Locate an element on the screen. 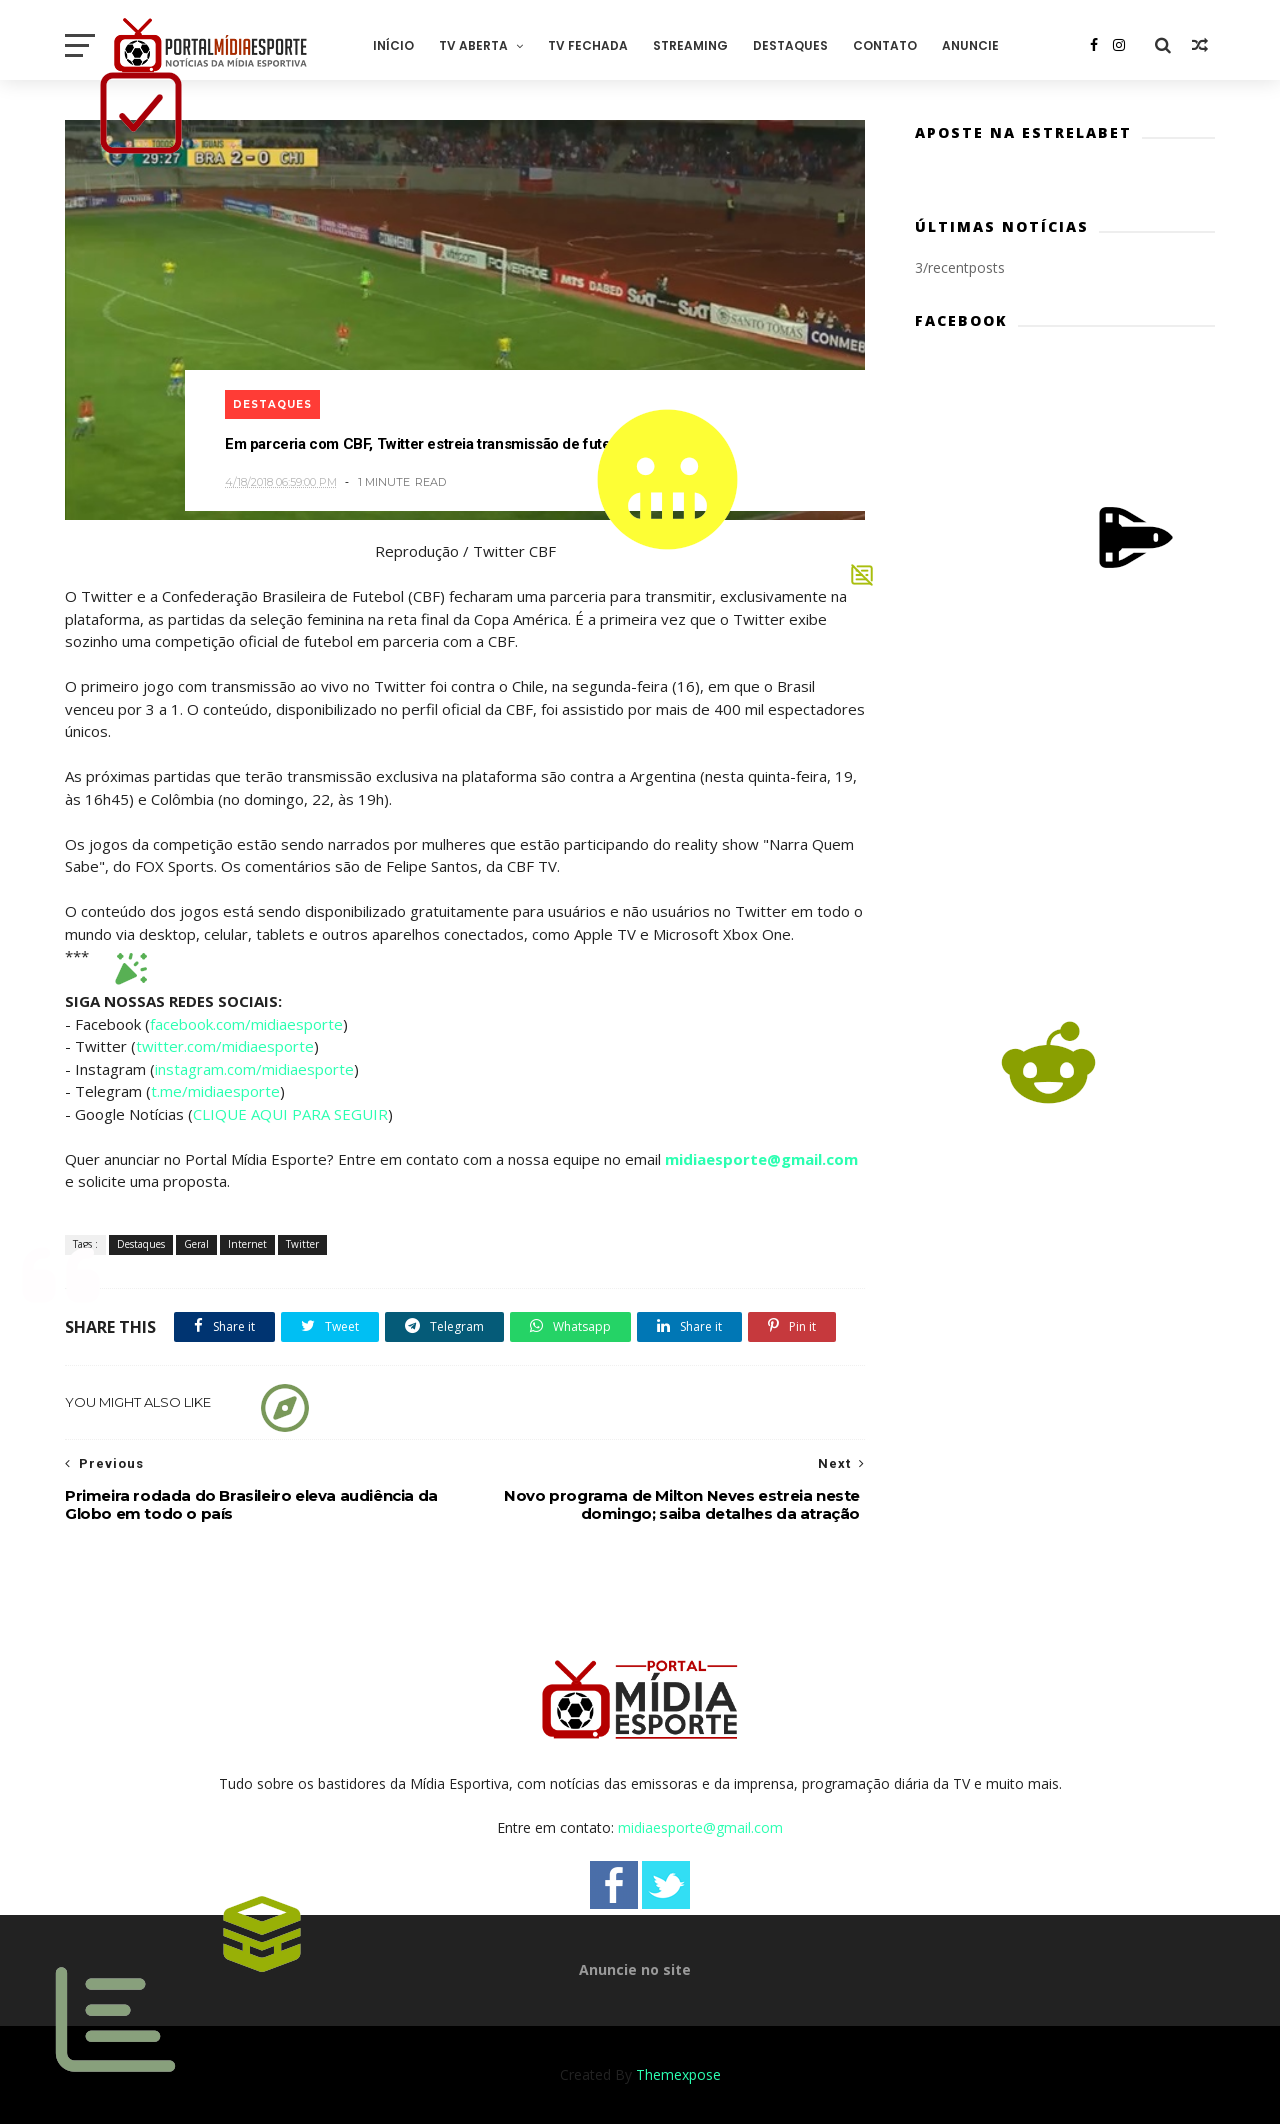 The height and width of the screenshot is (2124, 1280). launch or deploy an application is located at coordinates (1138, 537).